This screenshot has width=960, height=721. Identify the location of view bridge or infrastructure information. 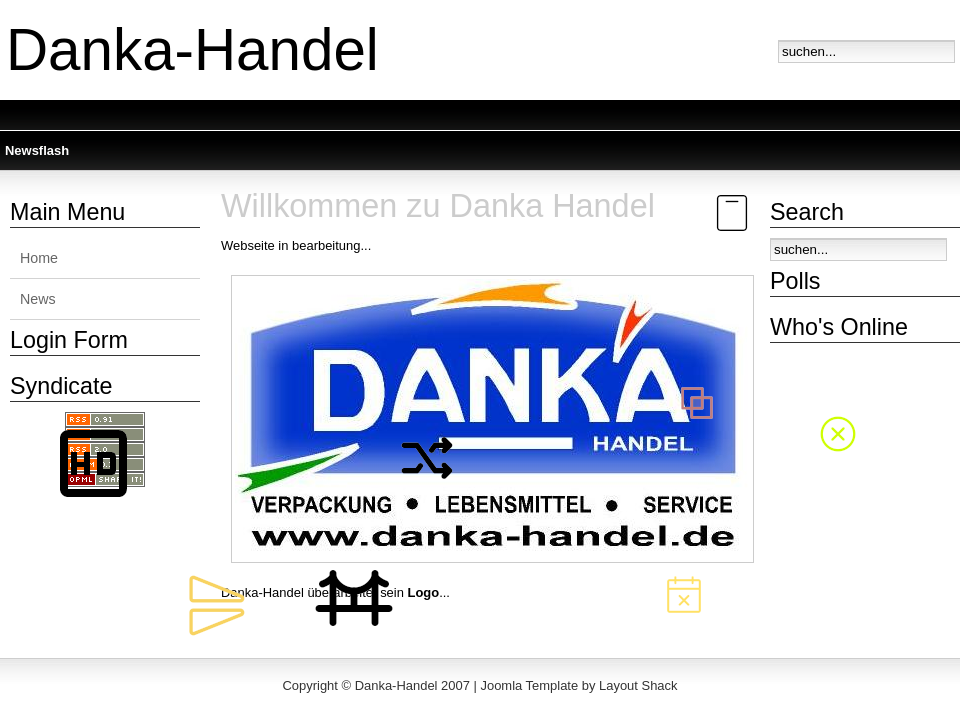
(354, 598).